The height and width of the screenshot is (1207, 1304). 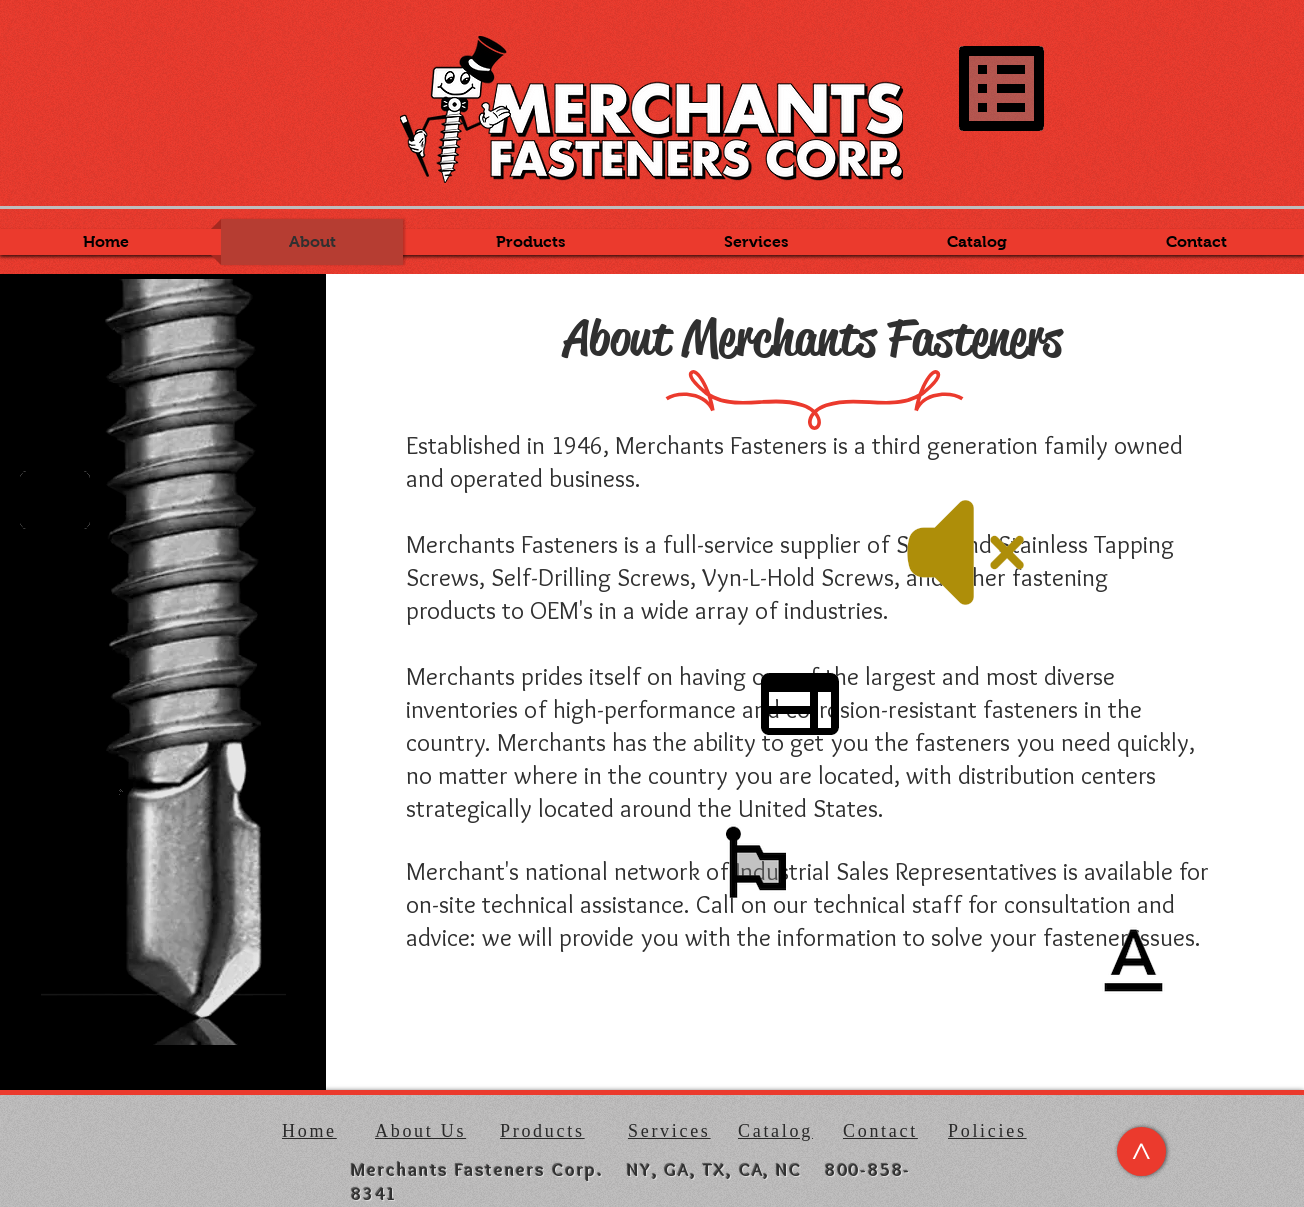 I want to click on add current media to play next in queue, so click(x=115, y=788).